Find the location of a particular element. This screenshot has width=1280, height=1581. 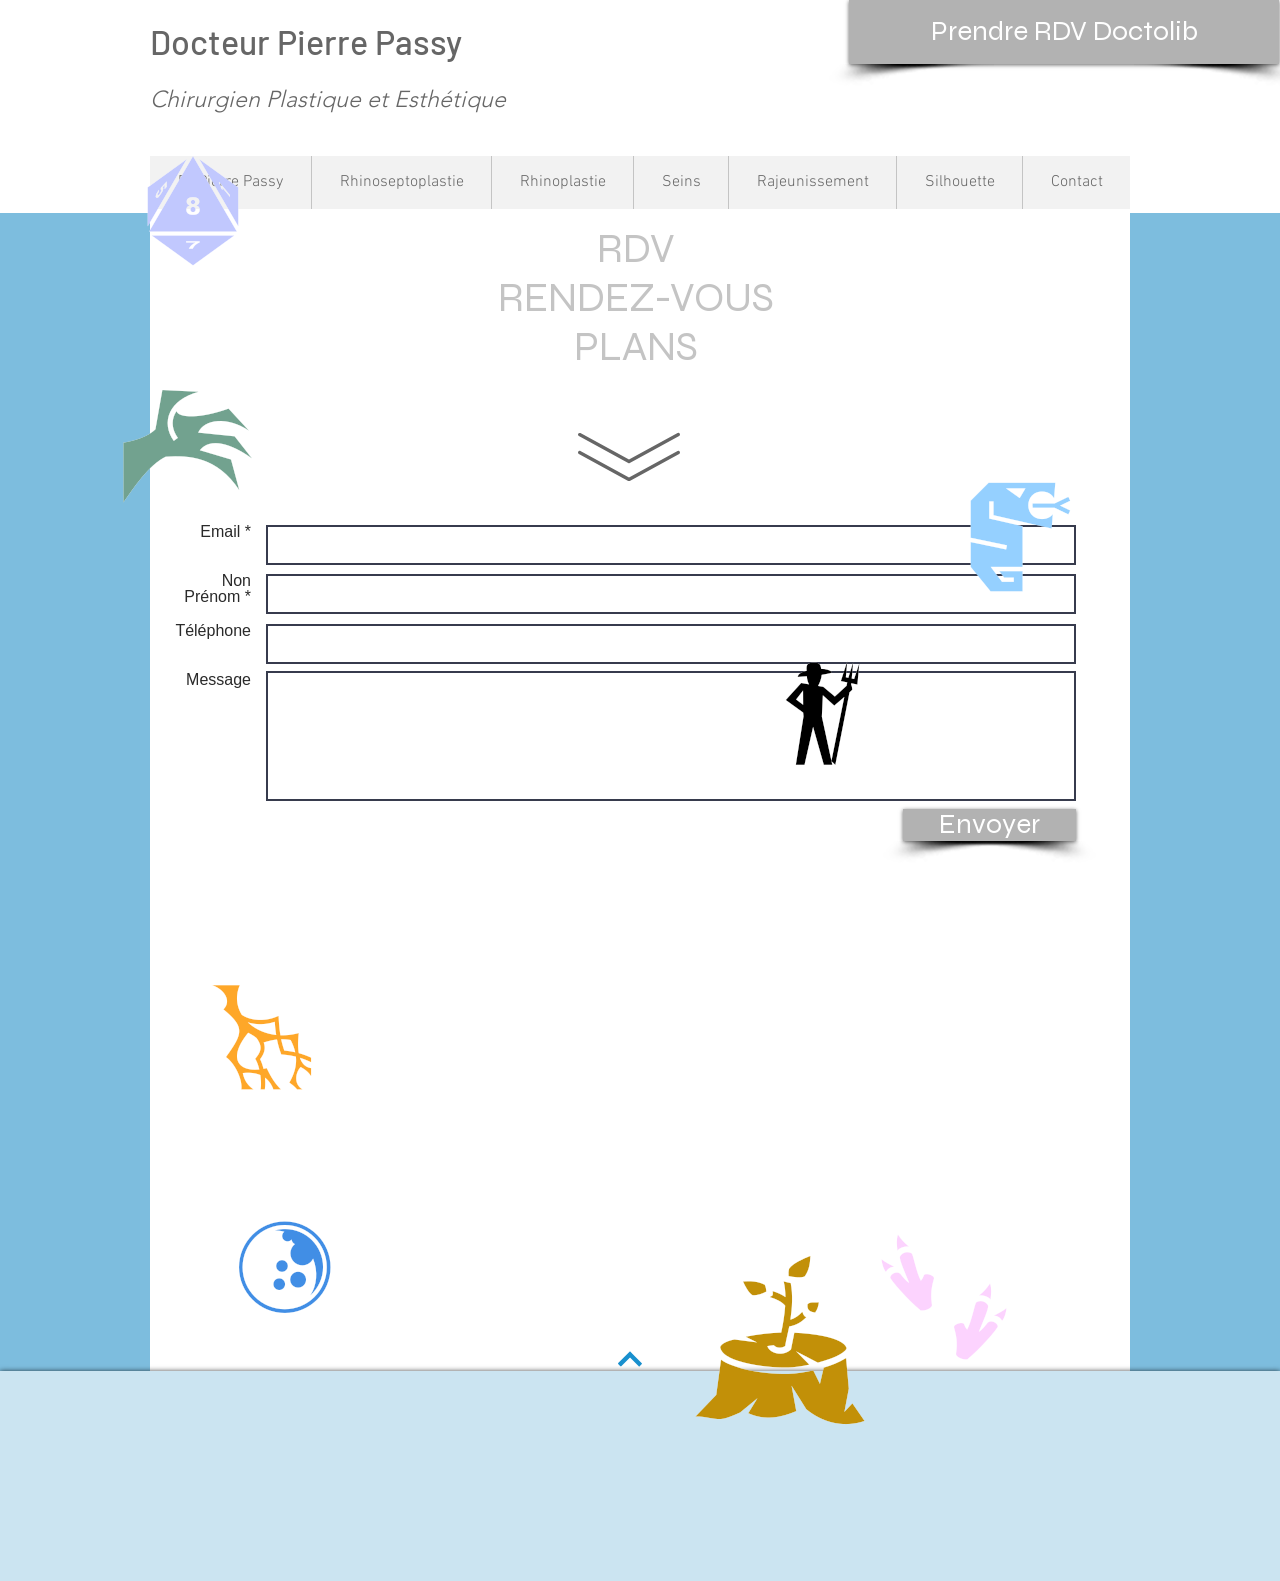

select evil or dark faction in game is located at coordinates (187, 447).